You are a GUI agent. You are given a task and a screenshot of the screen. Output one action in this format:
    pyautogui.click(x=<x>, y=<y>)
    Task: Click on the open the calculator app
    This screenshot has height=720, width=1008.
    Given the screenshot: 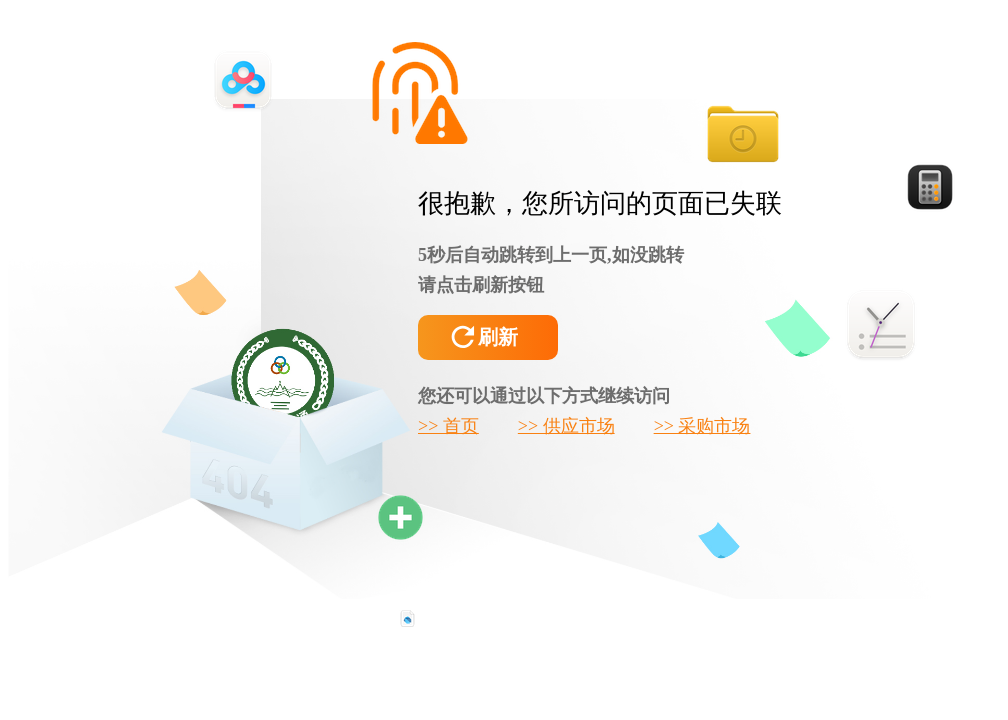 What is the action you would take?
    pyautogui.click(x=930, y=187)
    